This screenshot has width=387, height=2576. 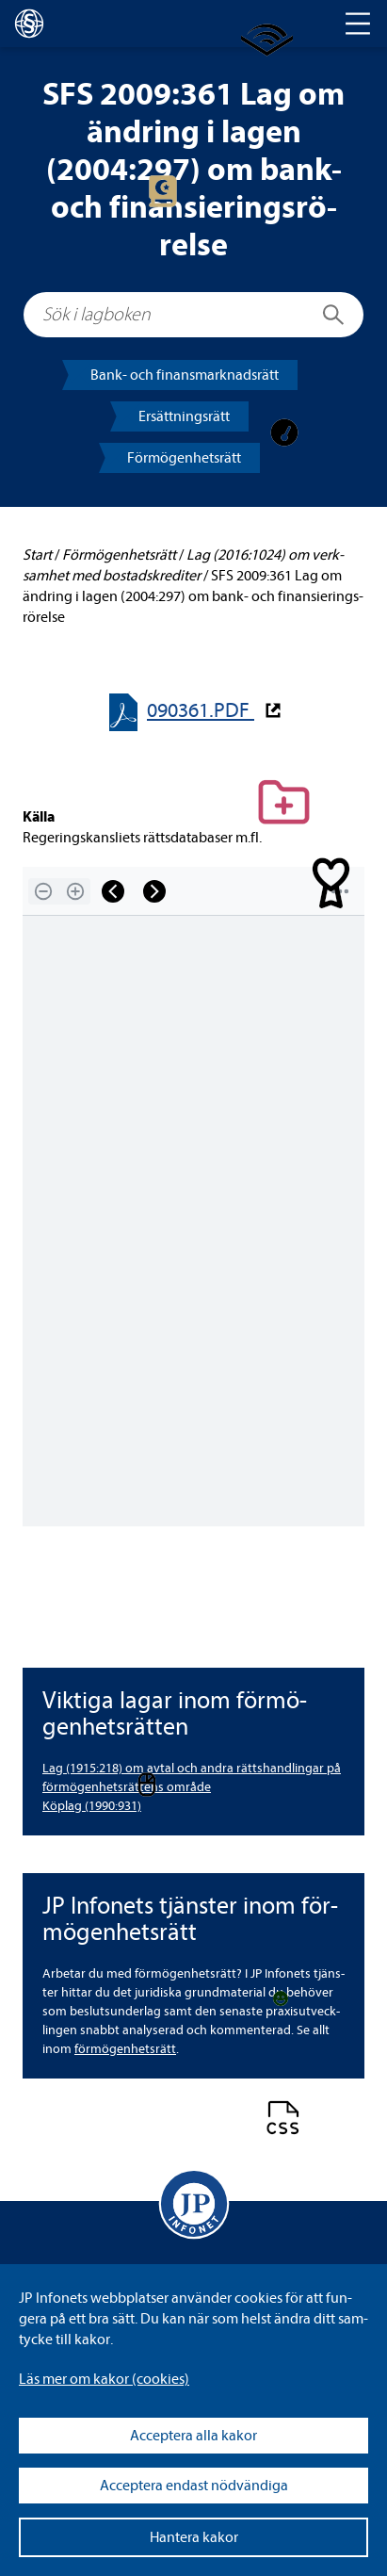 I want to click on view or open a CSS stylesheet file, so click(x=283, y=2119).